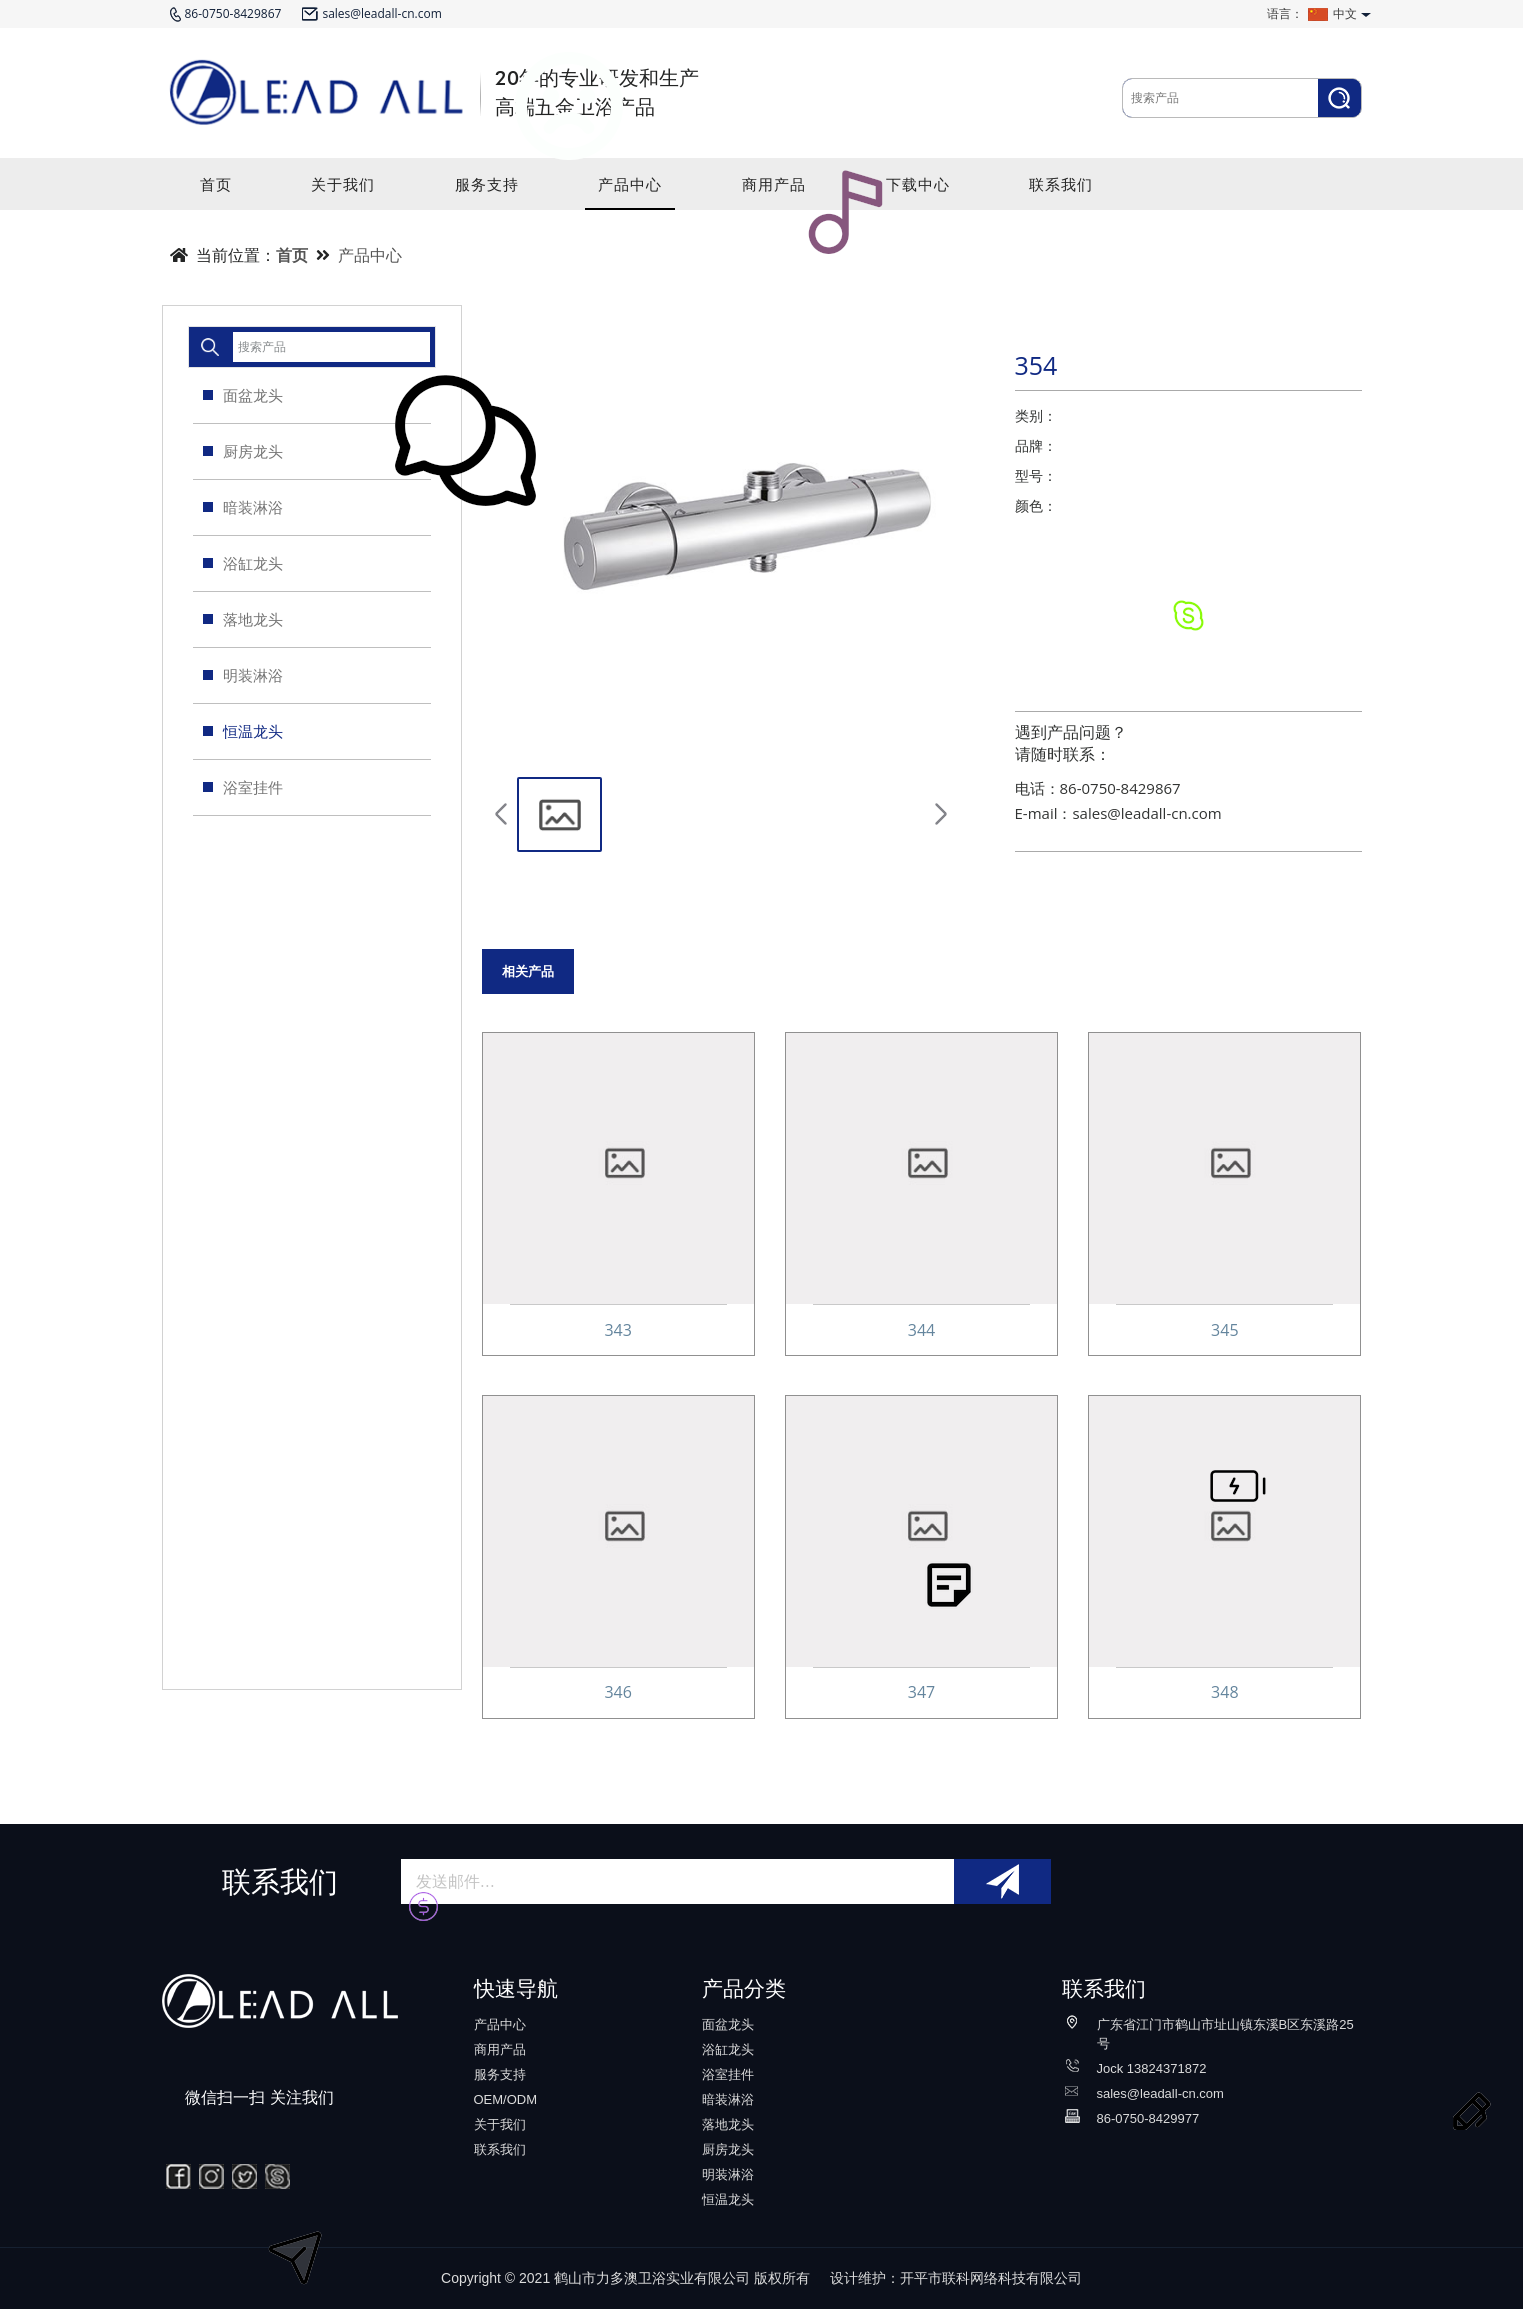 The width and height of the screenshot is (1523, 2312). Describe the element at coordinates (569, 106) in the screenshot. I see `indicate negative feedback or dissatisfaction` at that location.